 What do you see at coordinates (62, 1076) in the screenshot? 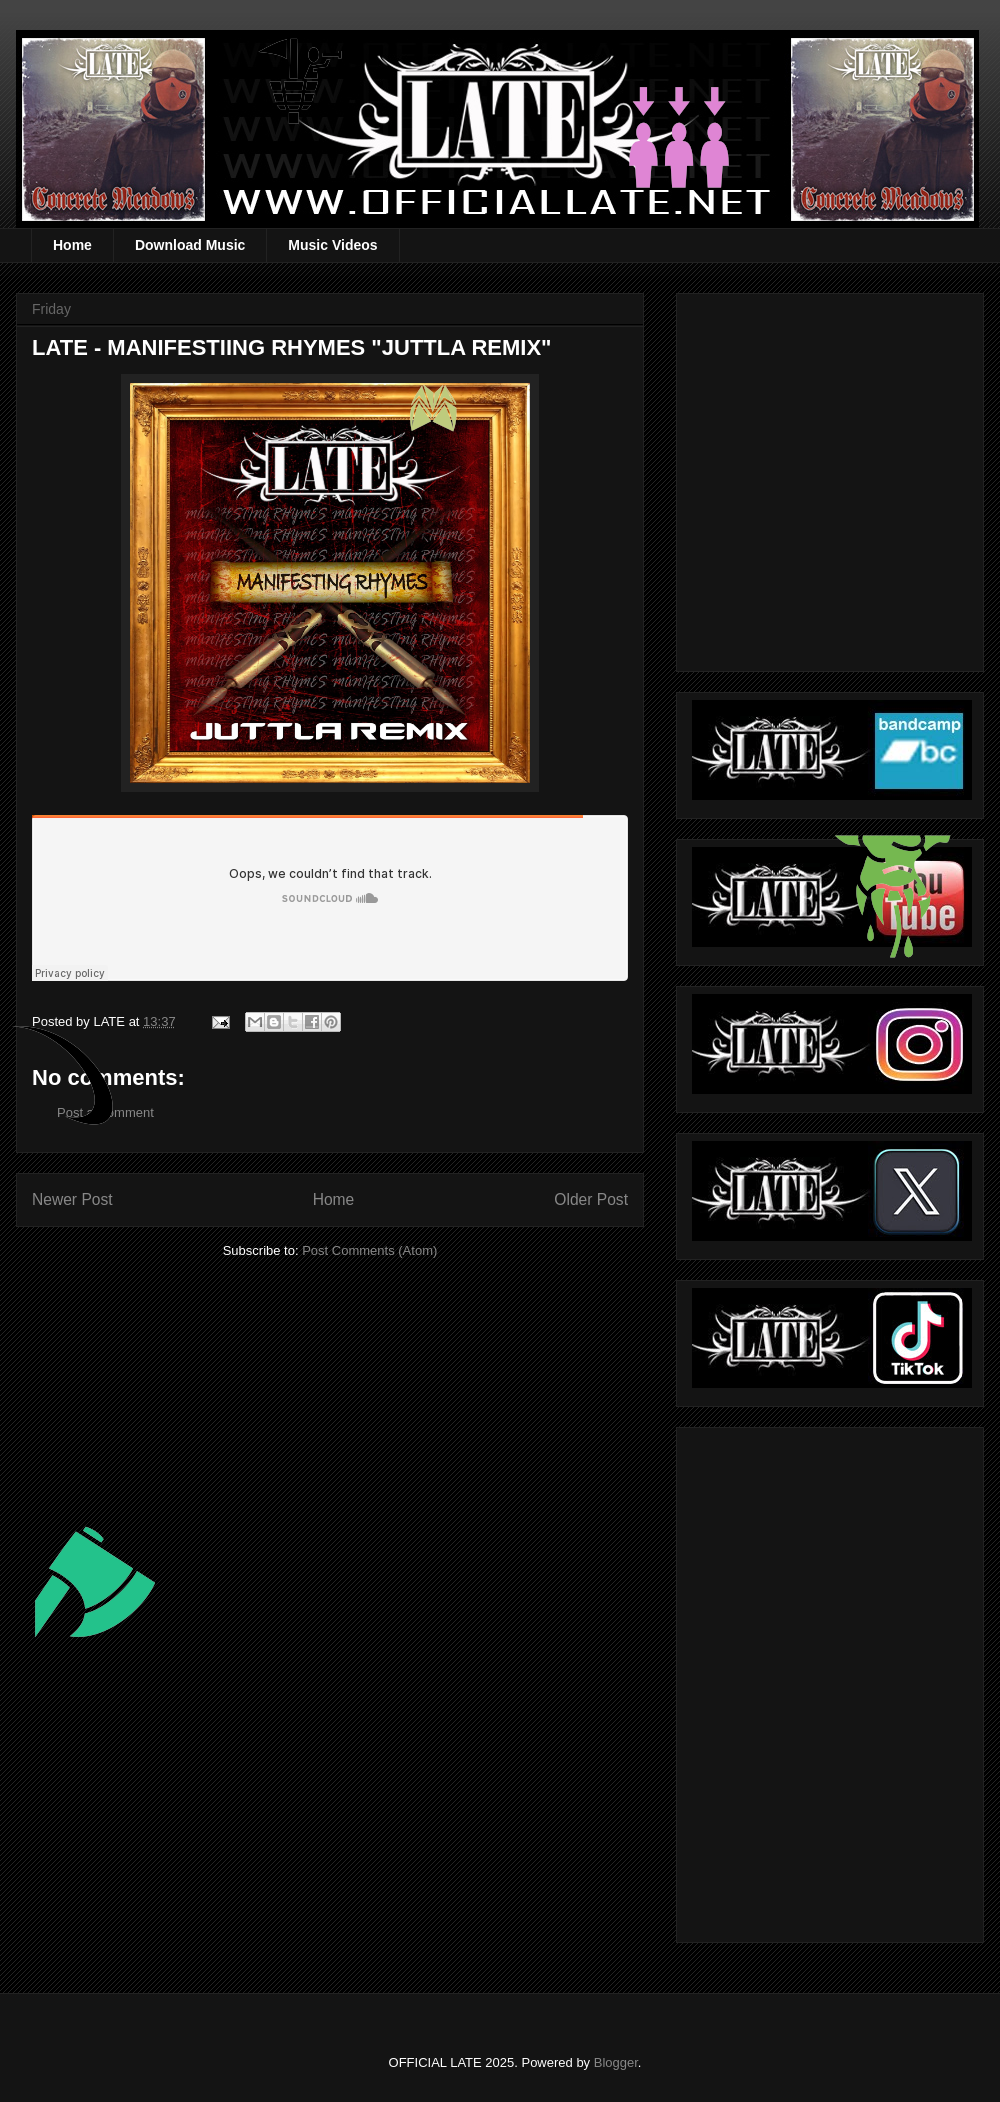
I see `perform a quick attack or slash action` at bounding box center [62, 1076].